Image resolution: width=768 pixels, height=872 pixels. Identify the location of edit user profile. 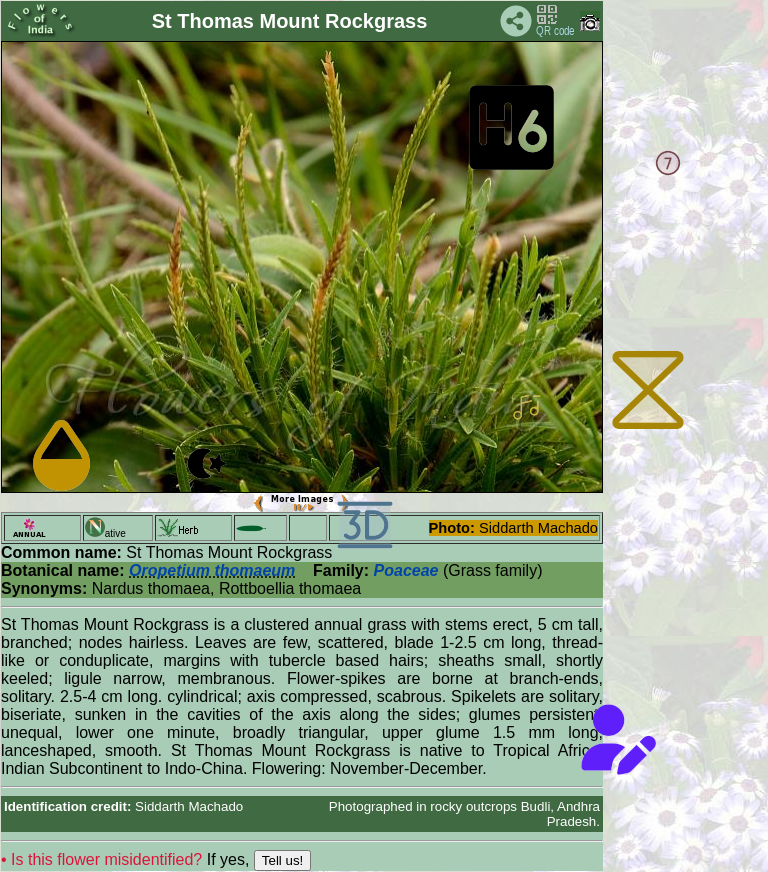
(617, 737).